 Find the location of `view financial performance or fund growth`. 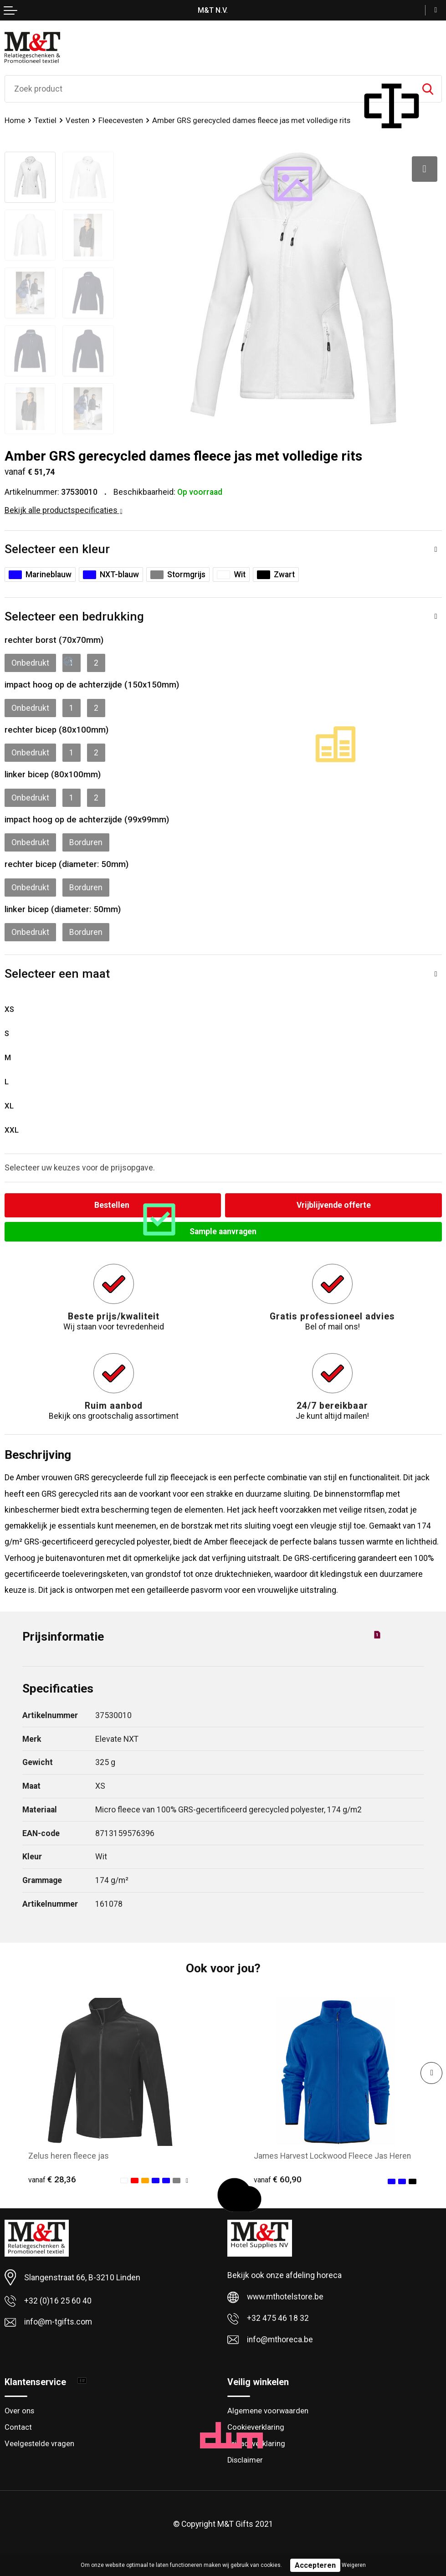

view financial performance or fund growth is located at coordinates (68, 661).